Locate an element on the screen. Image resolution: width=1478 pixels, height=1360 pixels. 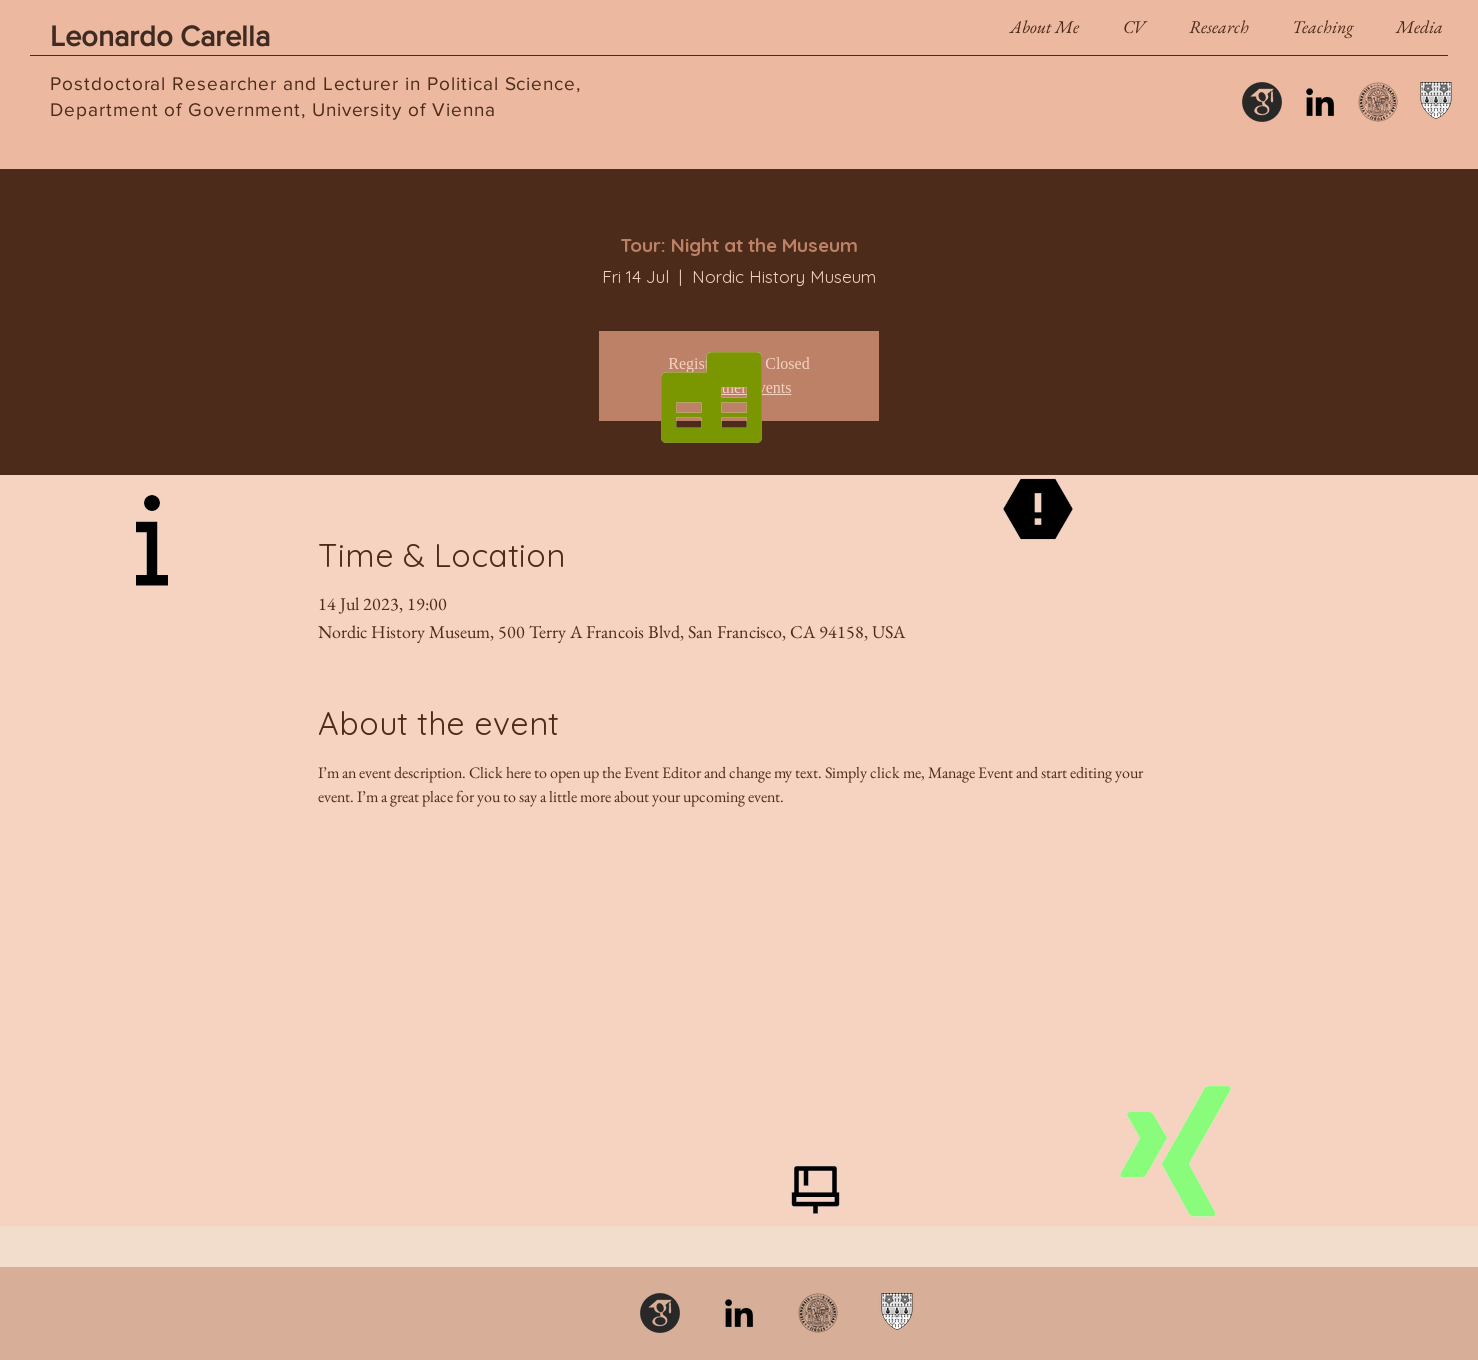
access database or data storage is located at coordinates (711, 397).